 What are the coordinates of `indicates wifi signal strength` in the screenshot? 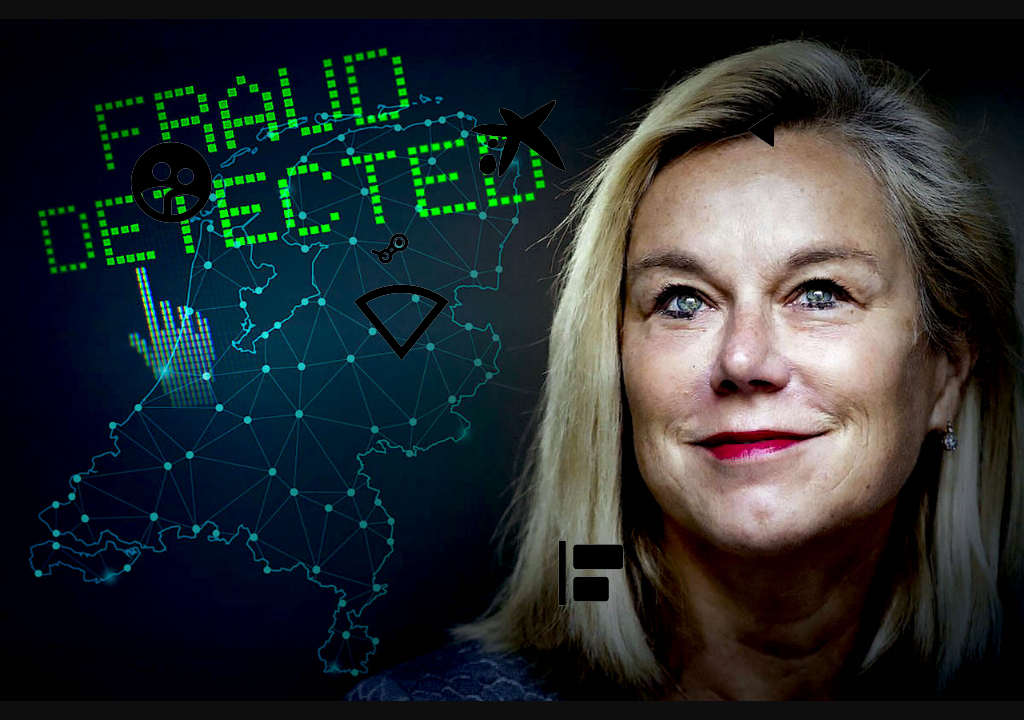 It's located at (401, 322).